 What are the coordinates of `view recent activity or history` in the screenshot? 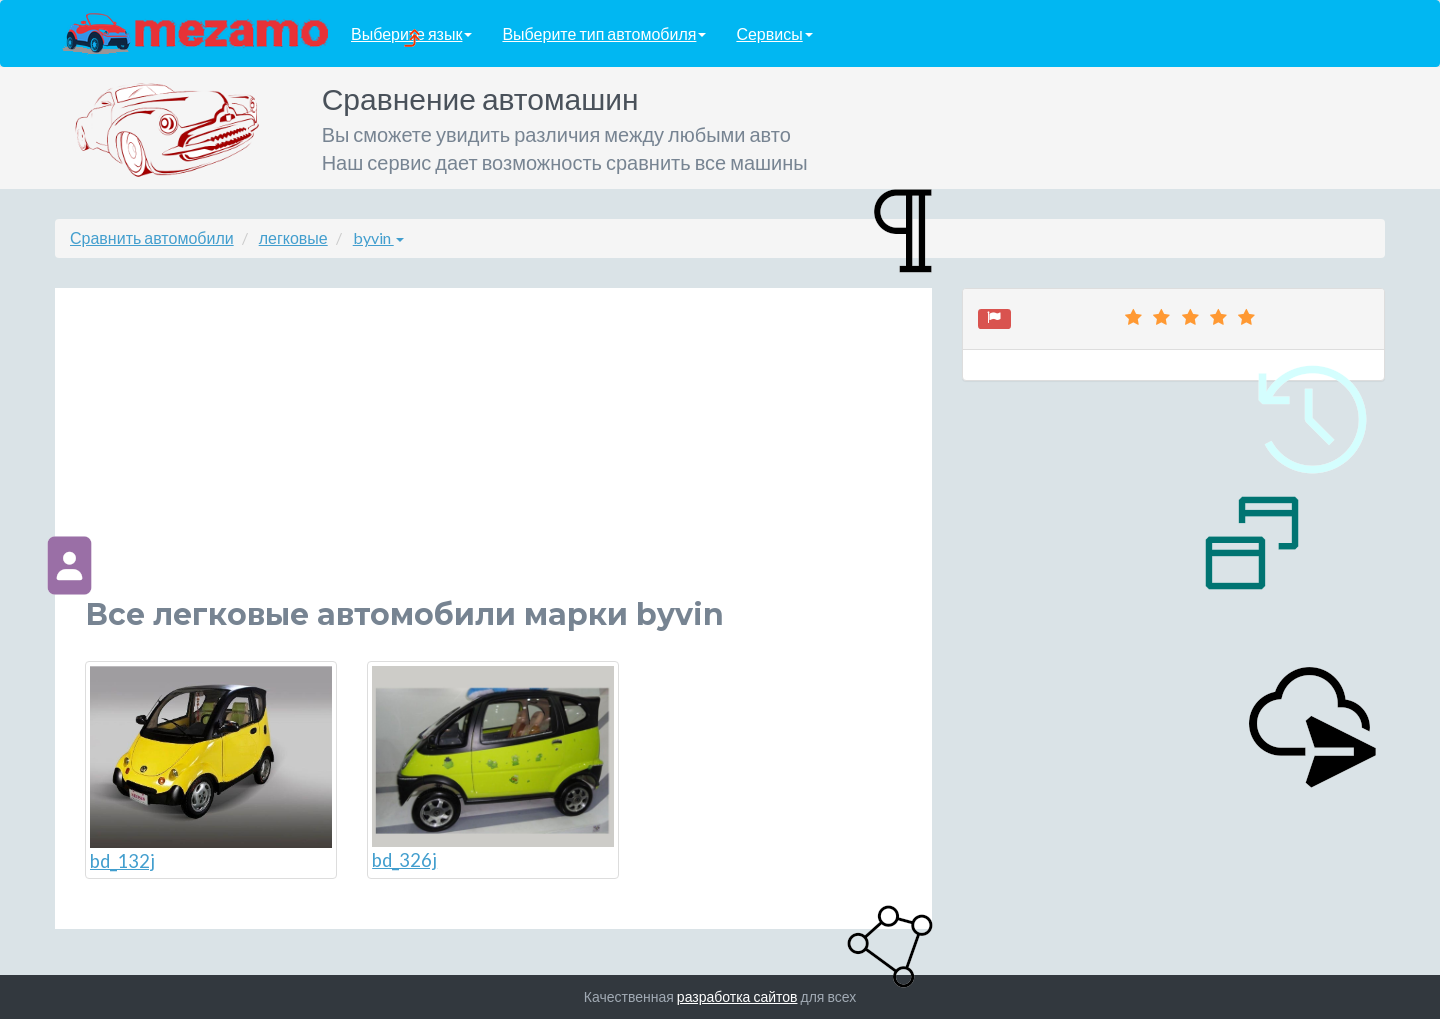 It's located at (1312, 419).